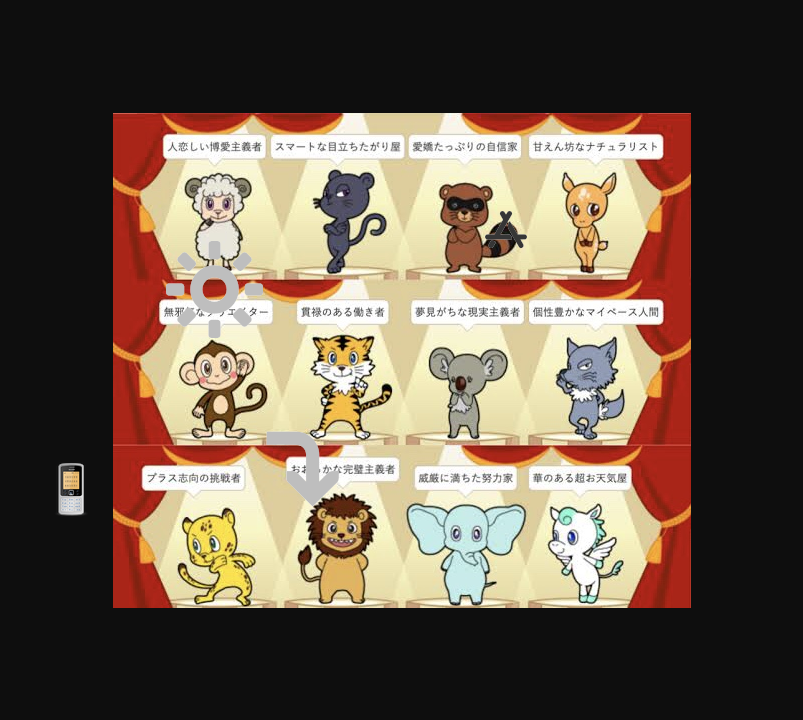 The height and width of the screenshot is (720, 803). I want to click on rotate object clockwise, so click(299, 464).